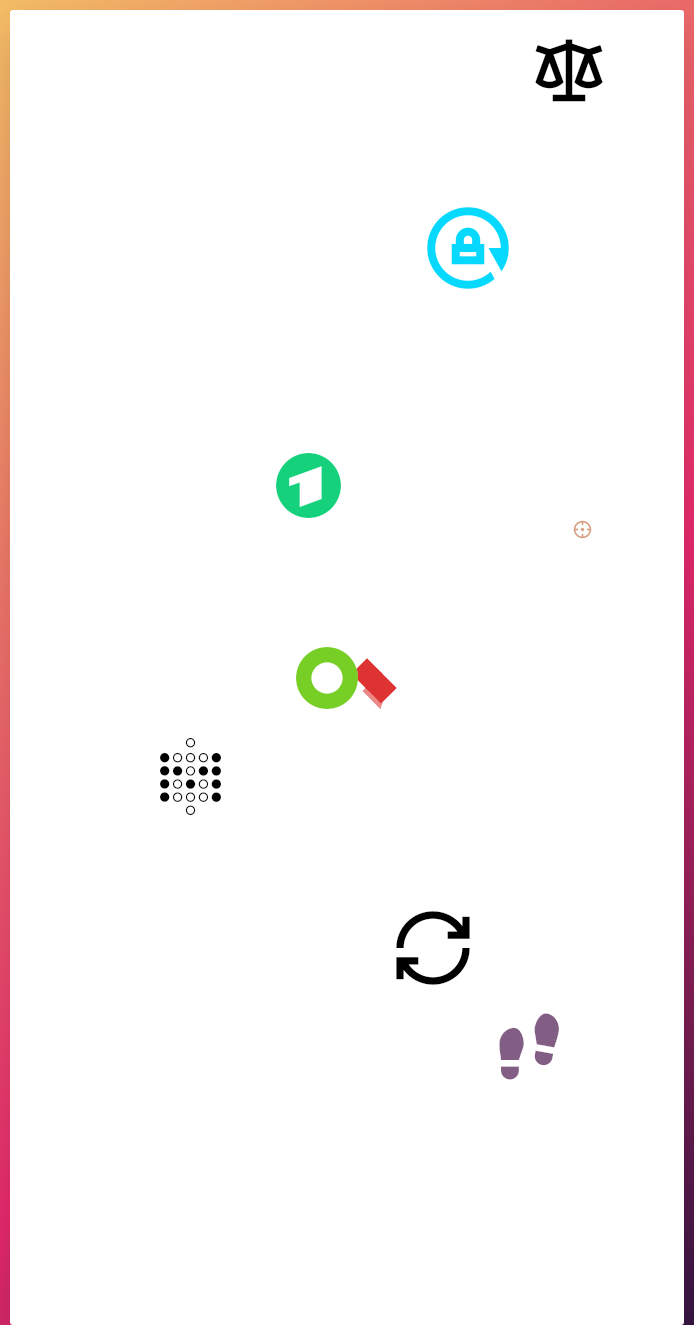 The image size is (694, 1325). I want to click on view your walking route or path history, so click(527, 1047).